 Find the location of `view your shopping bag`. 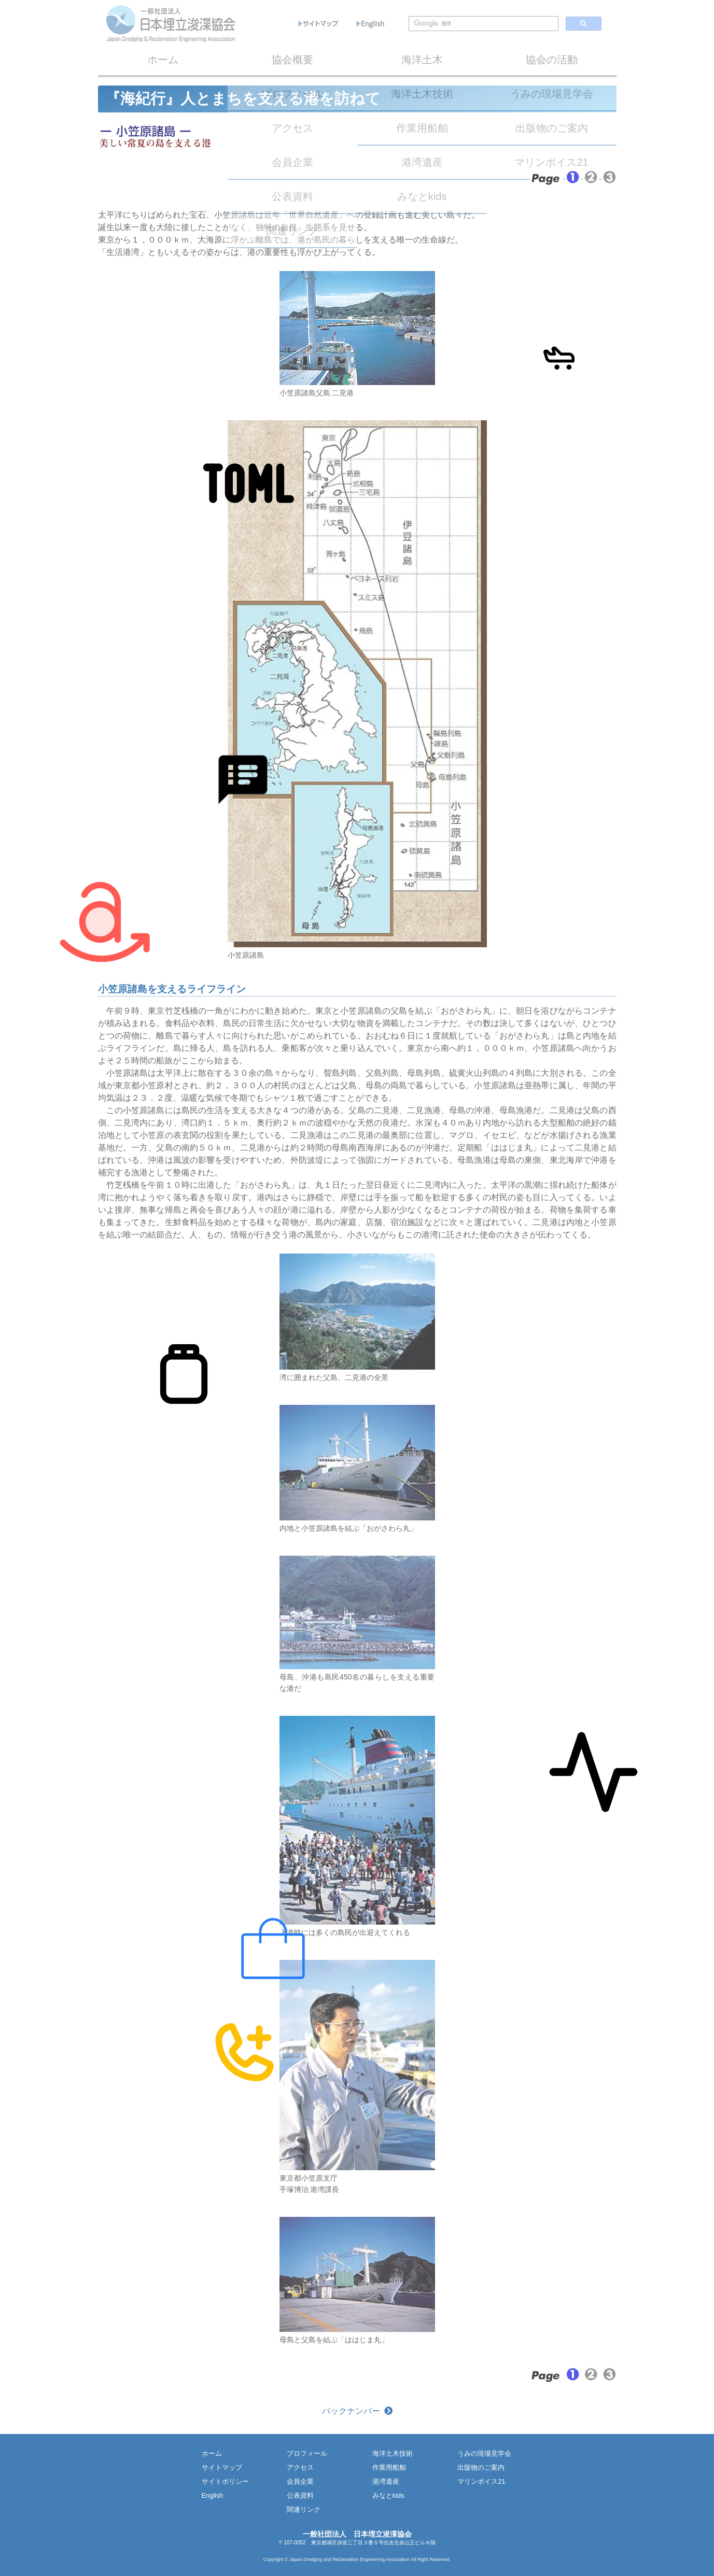

view your shopping bag is located at coordinates (273, 1952).